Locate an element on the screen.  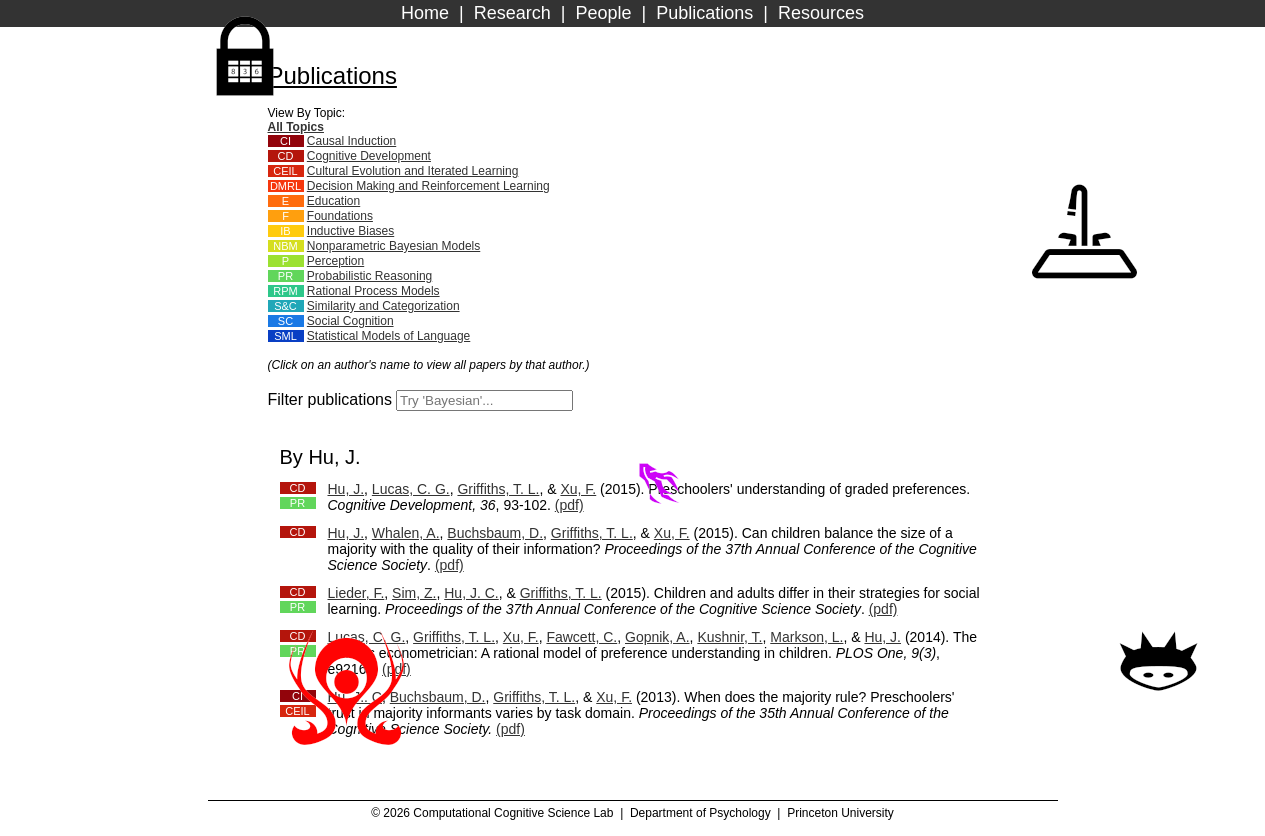
activate defense or shield ability is located at coordinates (1158, 662).